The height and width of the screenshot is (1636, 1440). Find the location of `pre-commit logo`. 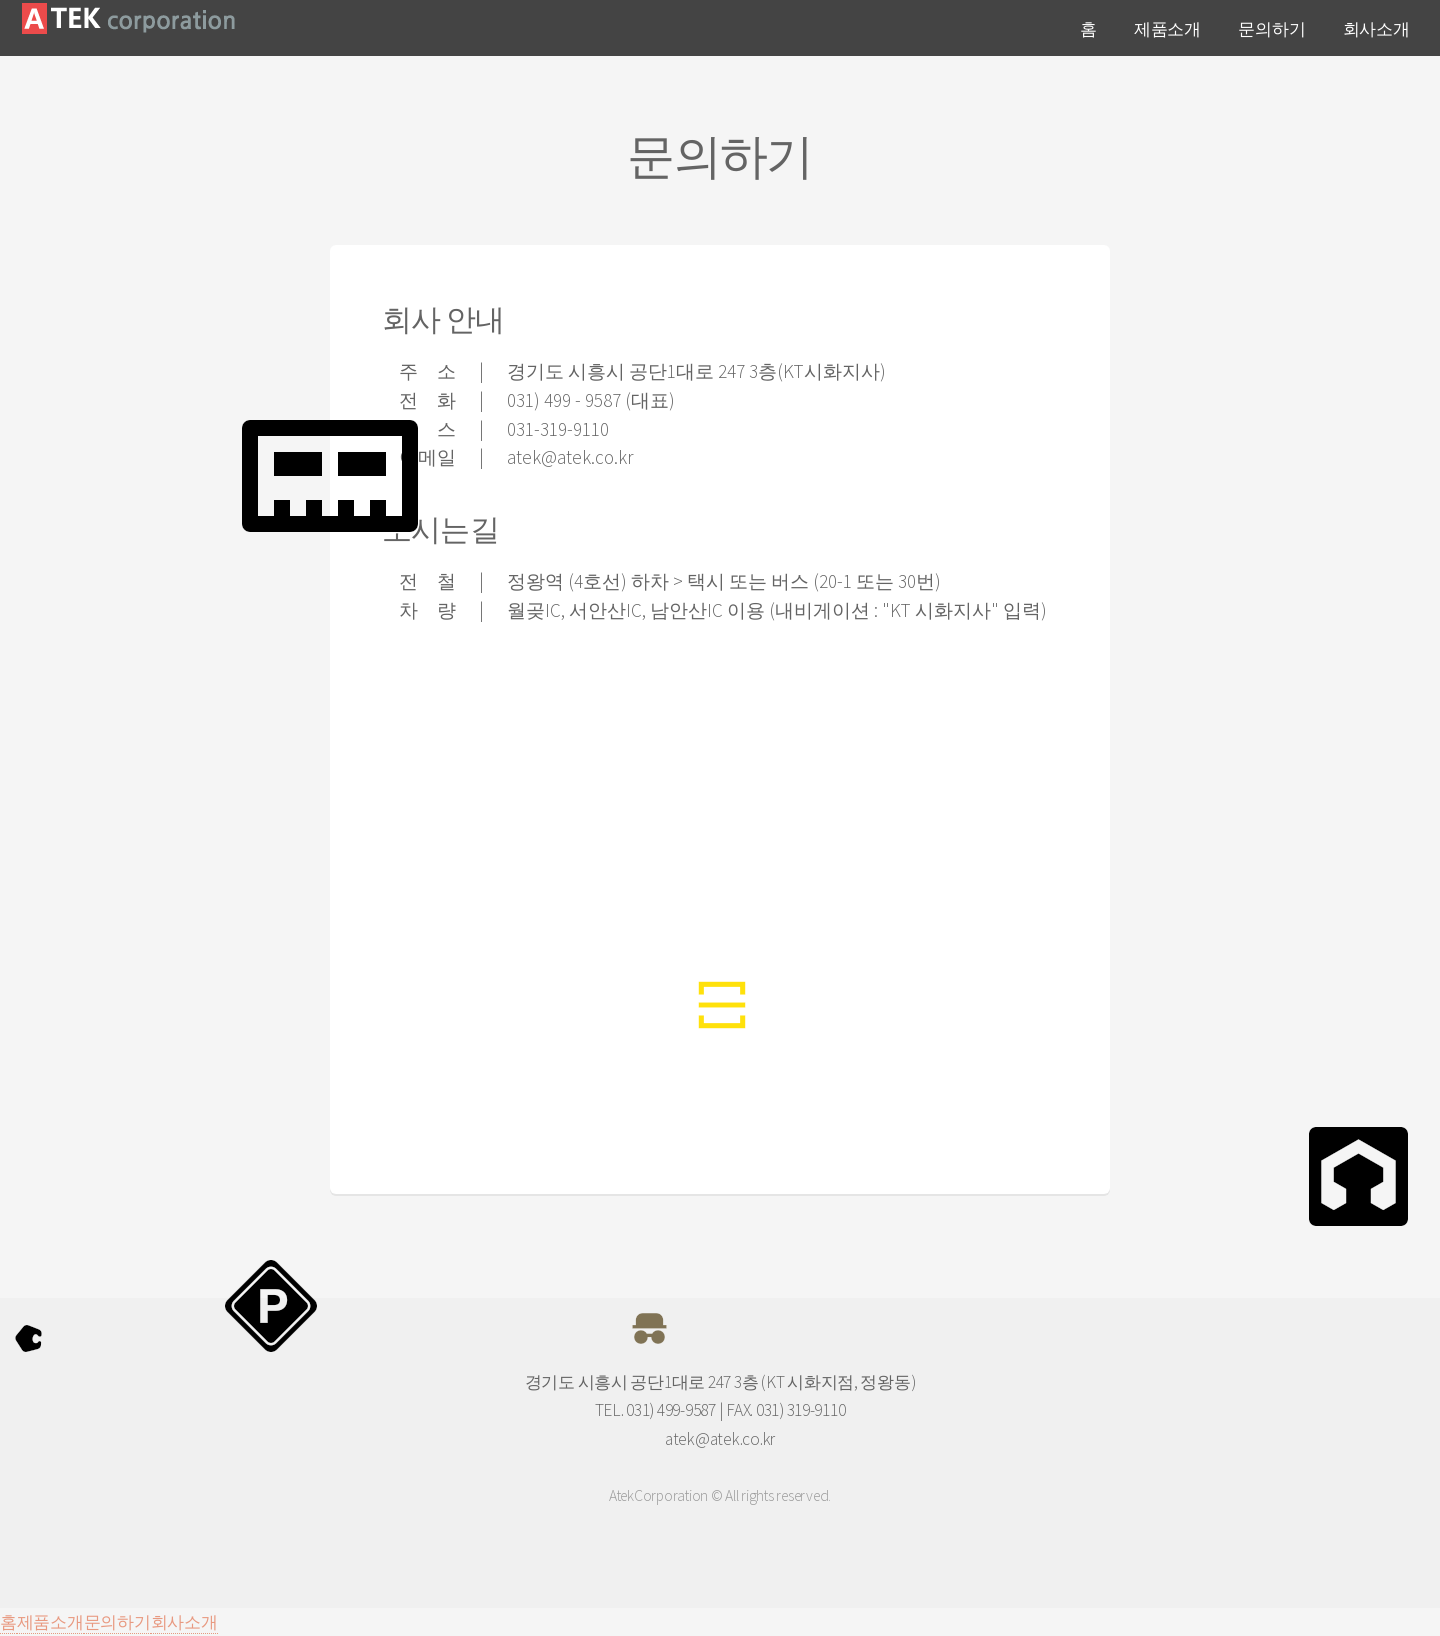

pre-commit logo is located at coordinates (271, 1306).